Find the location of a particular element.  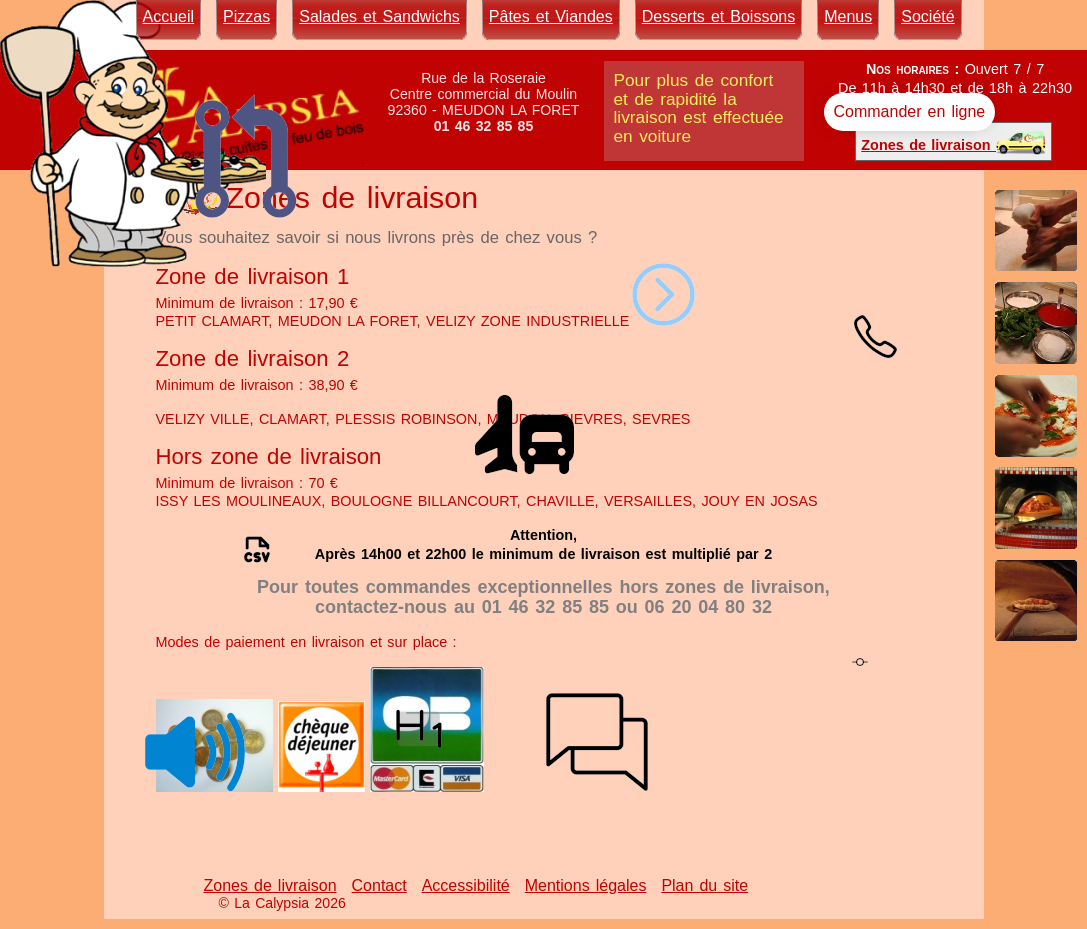

open or view a CSV file is located at coordinates (257, 550).